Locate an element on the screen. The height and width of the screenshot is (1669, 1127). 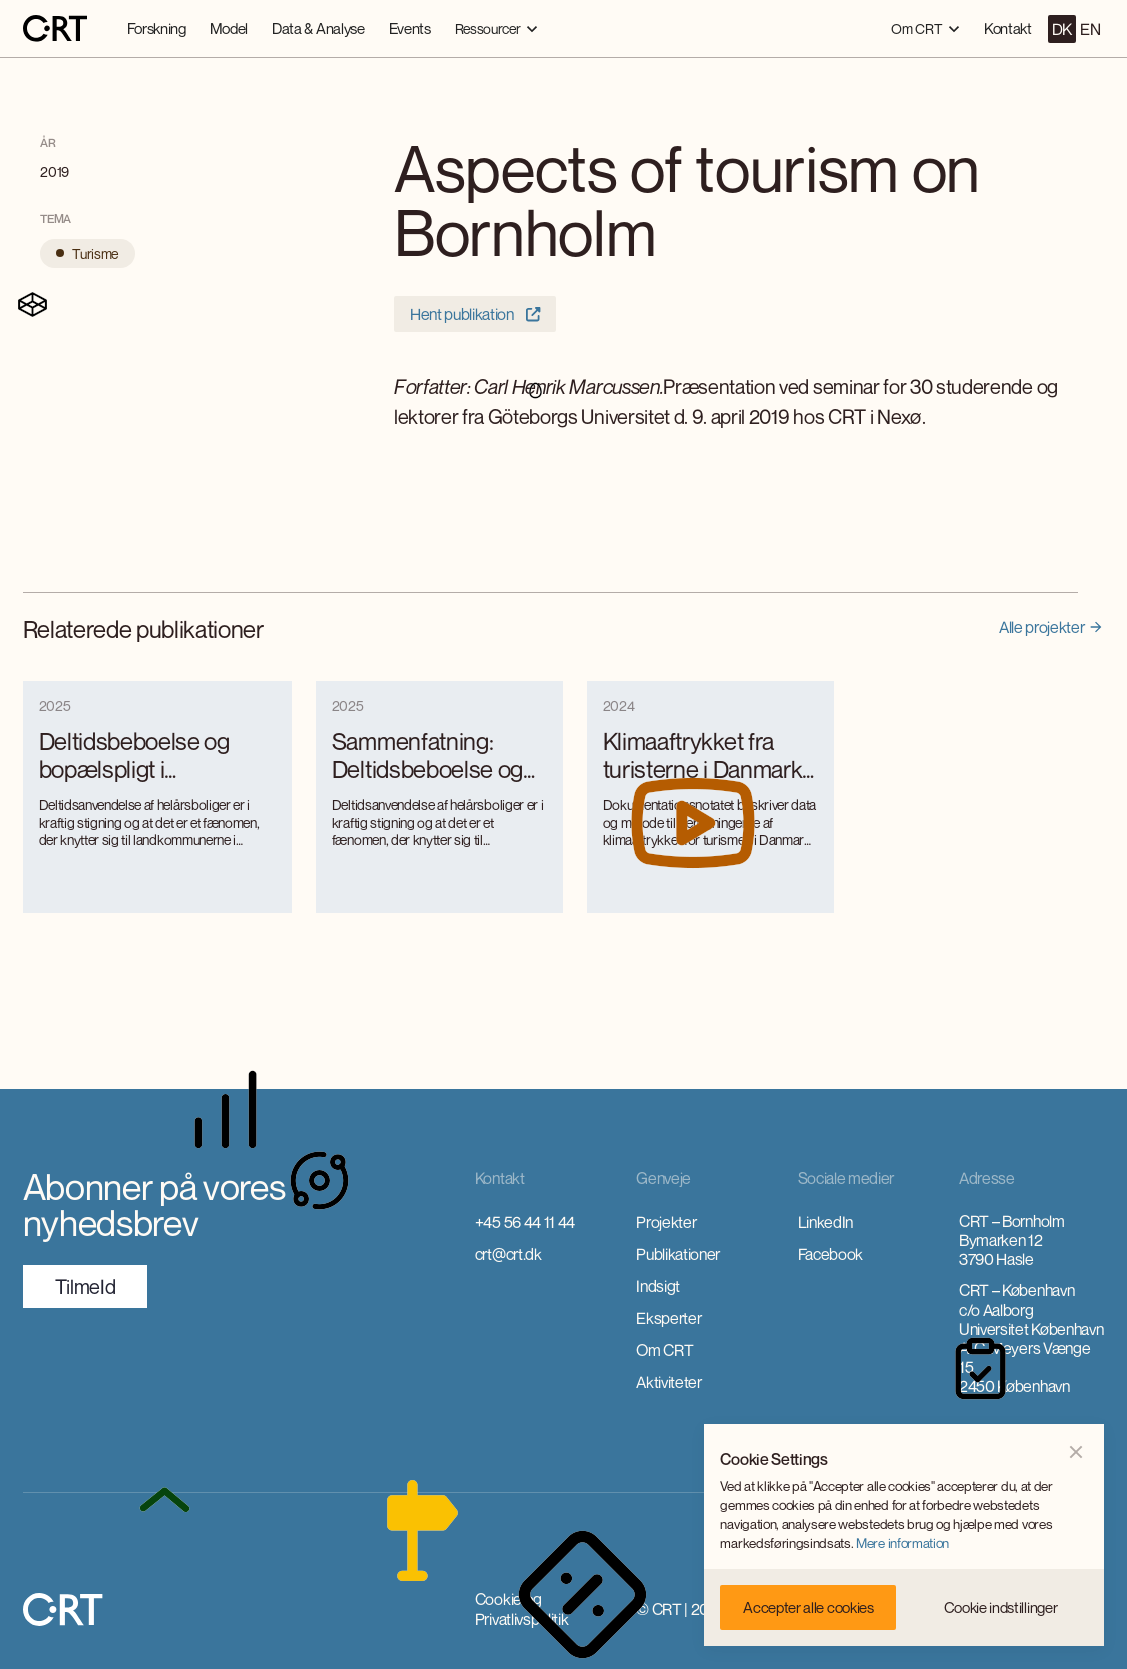
view orbital or satellite tracking is located at coordinates (319, 1180).